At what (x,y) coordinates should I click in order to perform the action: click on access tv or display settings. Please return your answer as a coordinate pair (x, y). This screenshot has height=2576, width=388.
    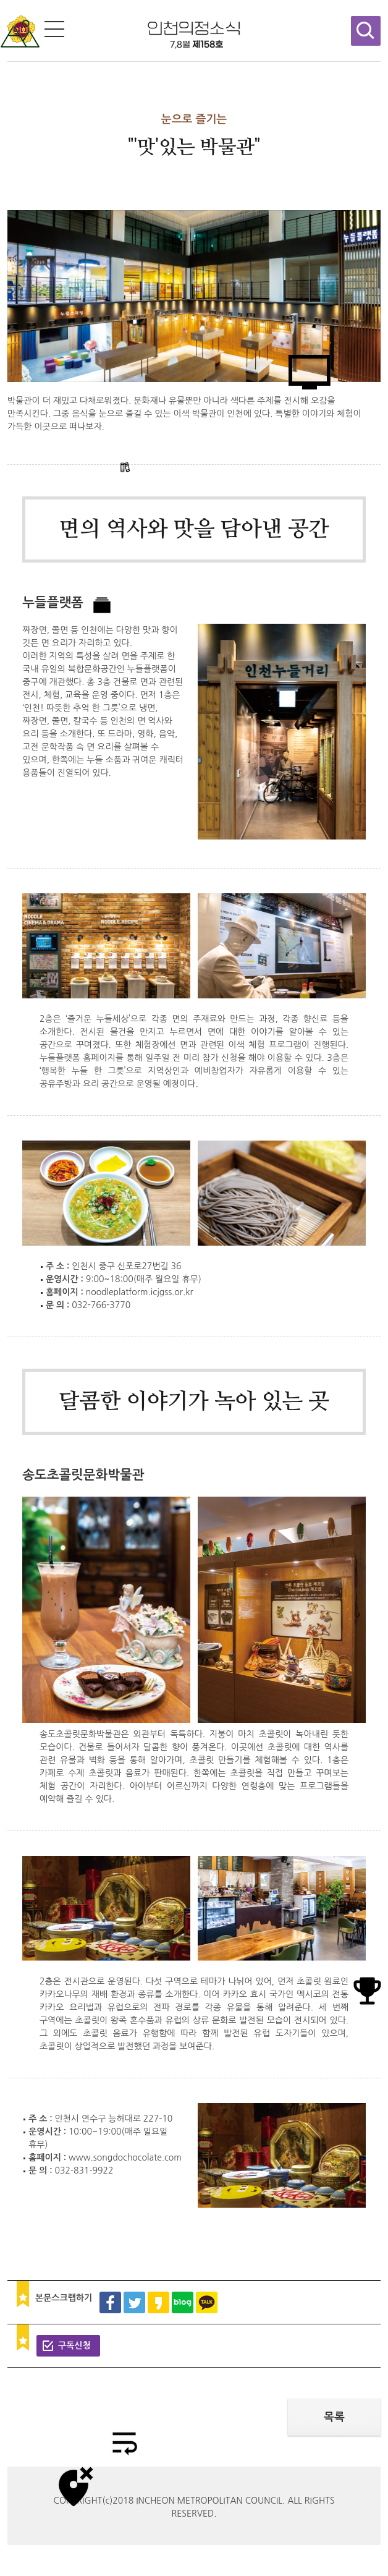
    Looking at the image, I should click on (310, 372).